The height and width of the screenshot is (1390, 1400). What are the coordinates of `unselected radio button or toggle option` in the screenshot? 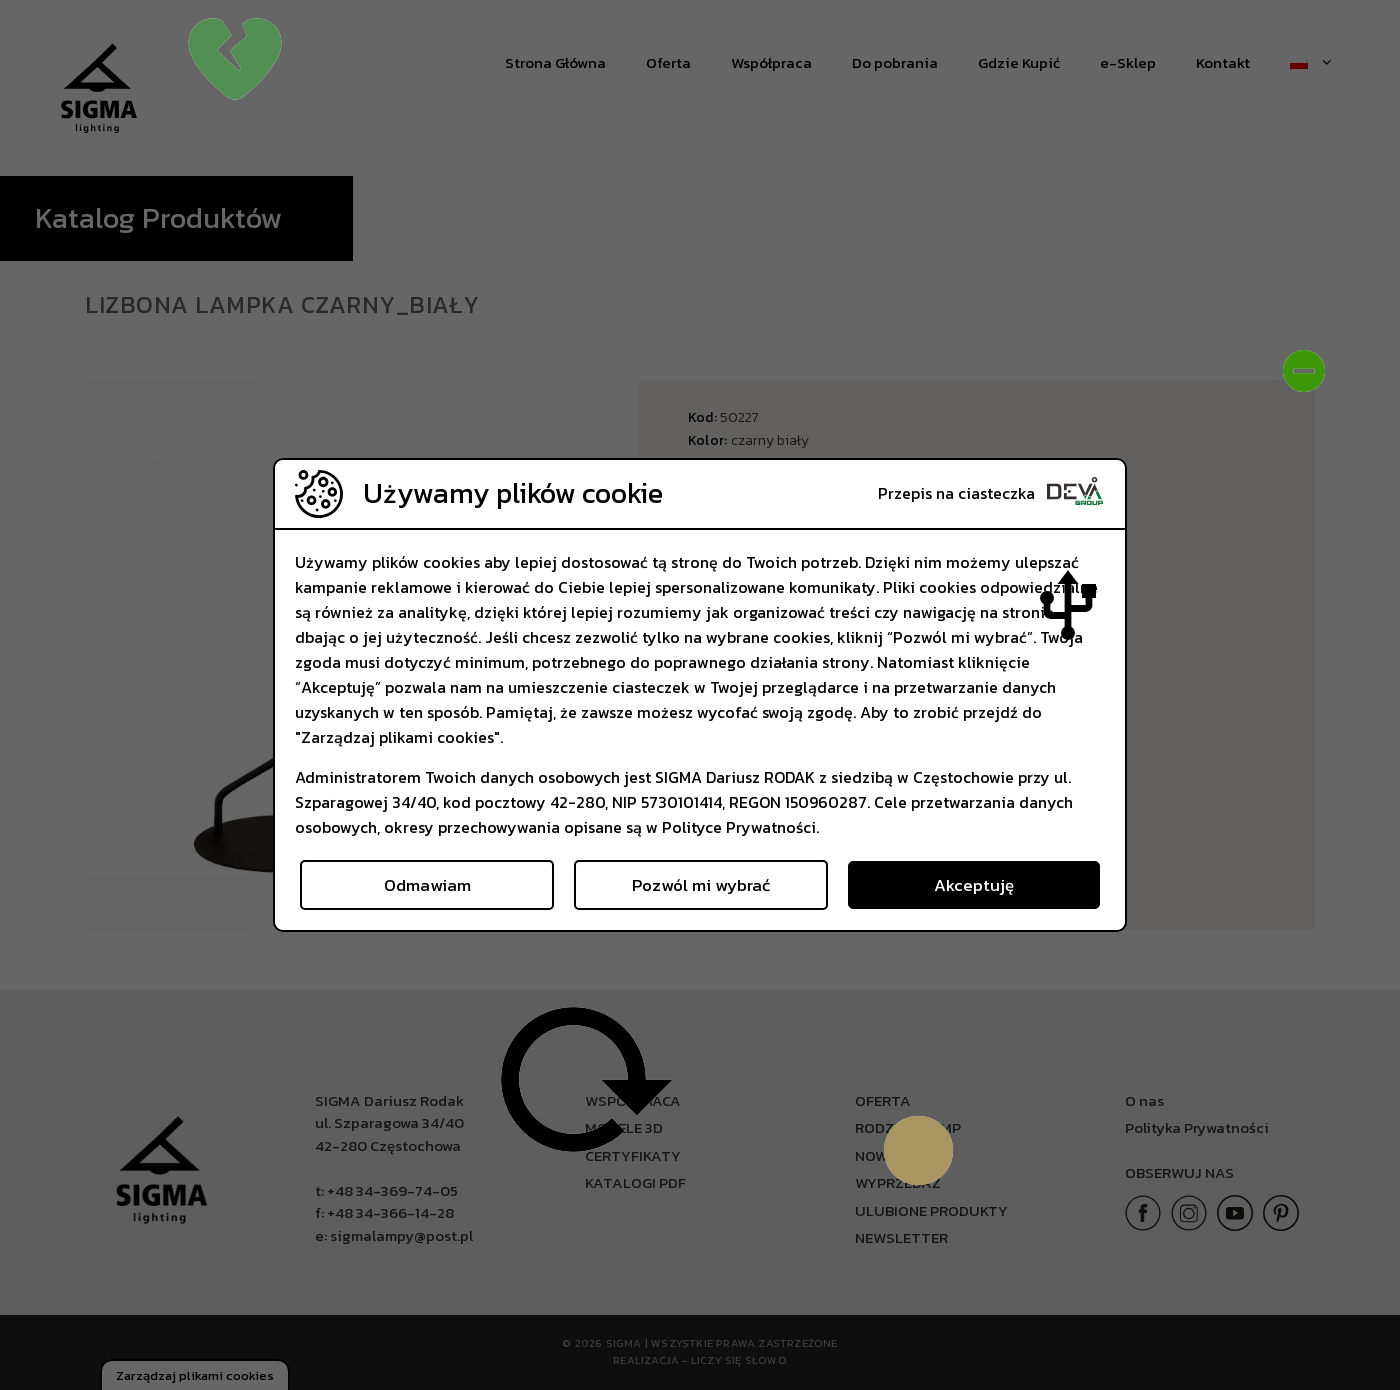 It's located at (918, 1150).